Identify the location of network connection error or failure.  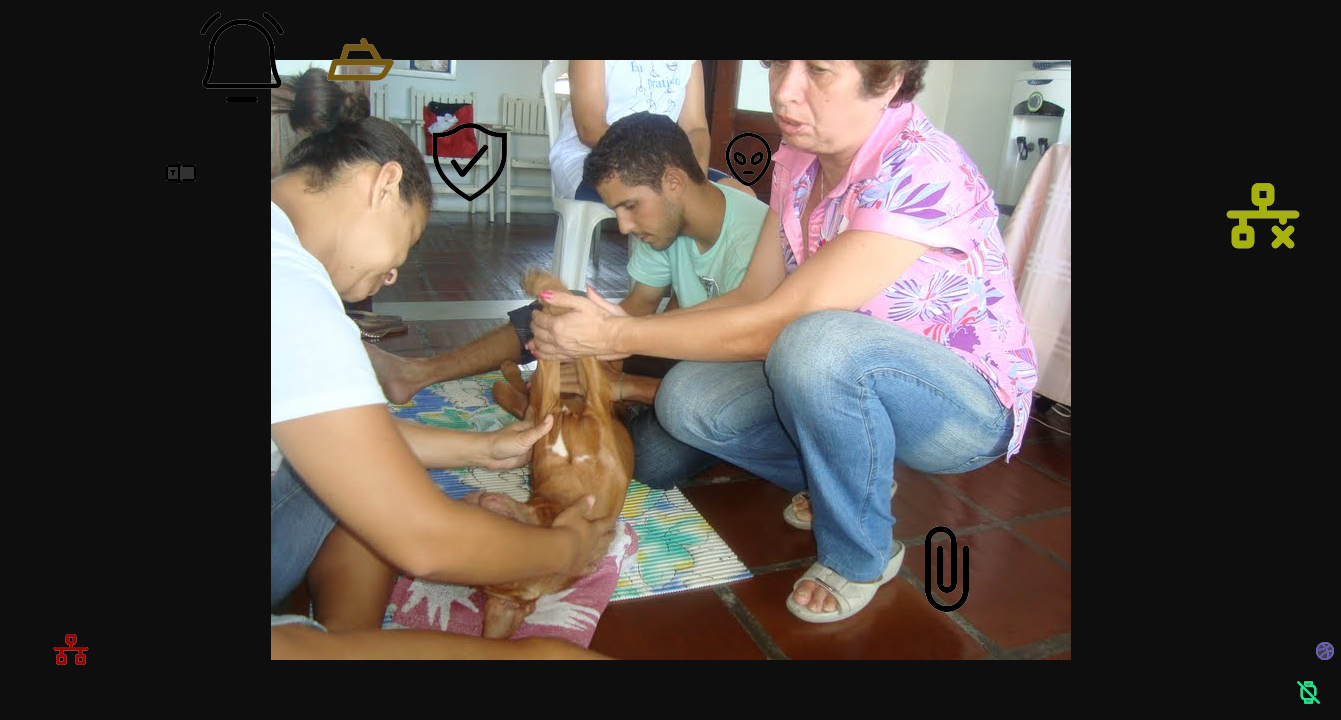
(1263, 217).